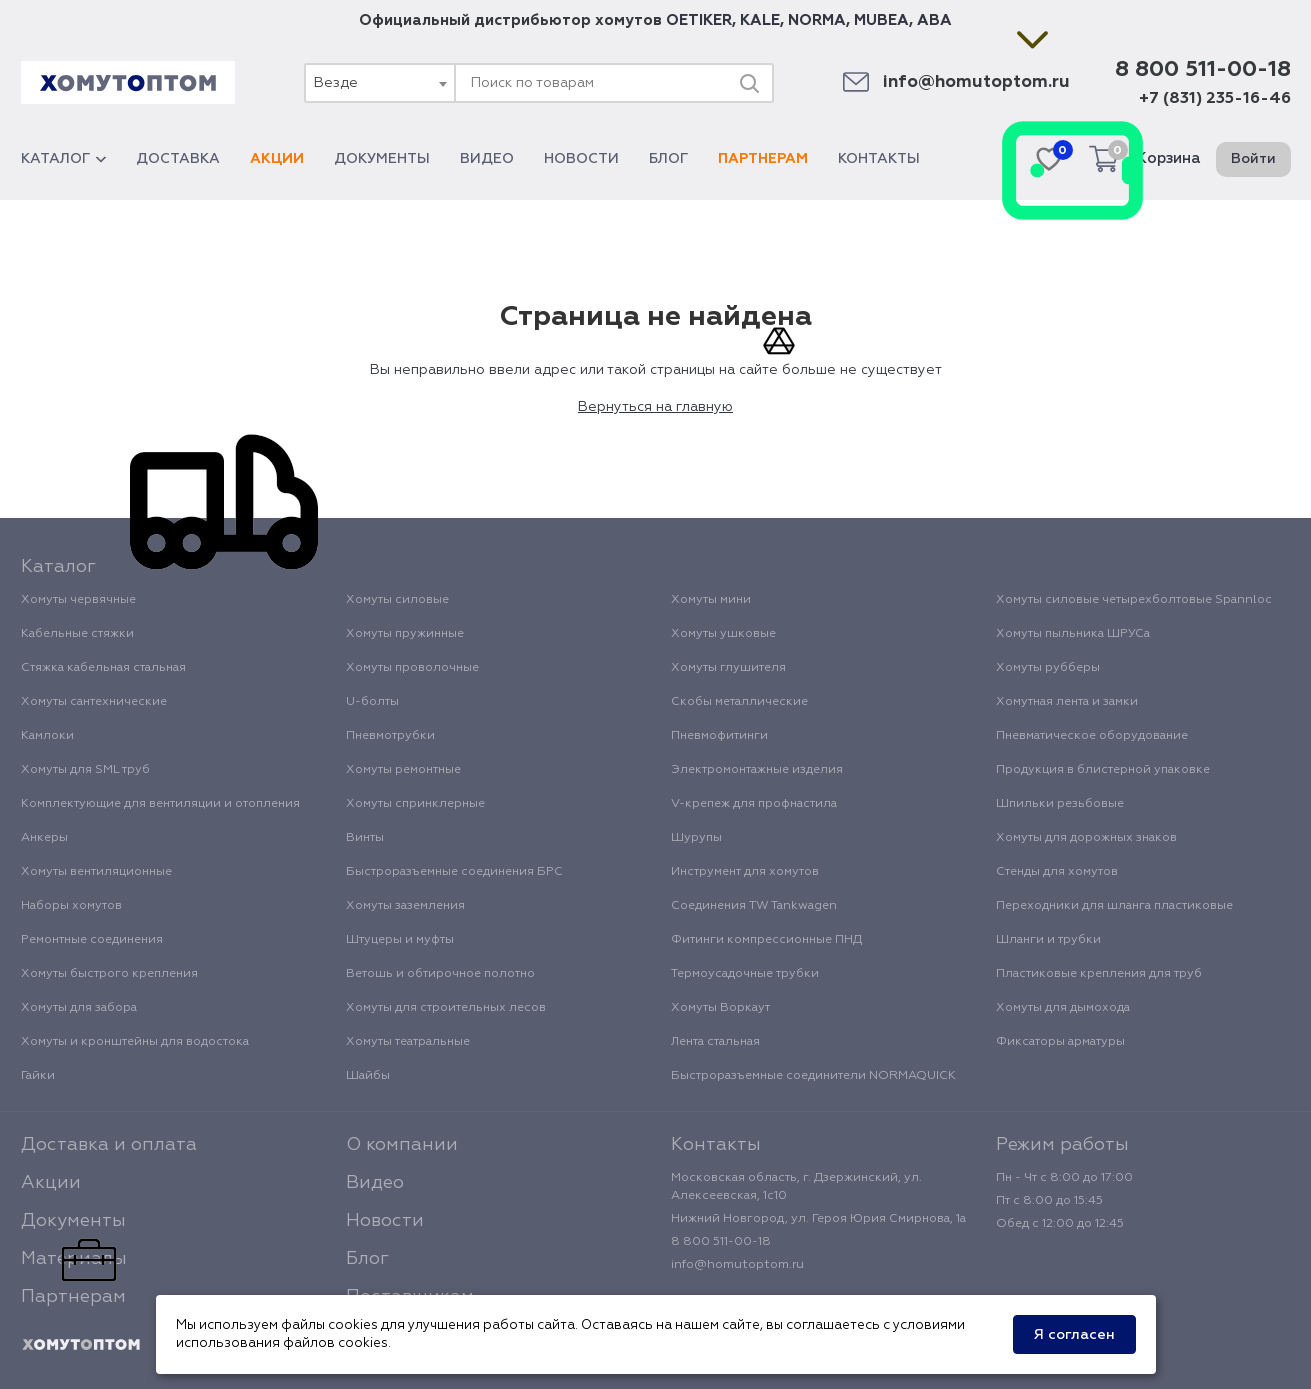  I want to click on open Google Drive, so click(779, 342).